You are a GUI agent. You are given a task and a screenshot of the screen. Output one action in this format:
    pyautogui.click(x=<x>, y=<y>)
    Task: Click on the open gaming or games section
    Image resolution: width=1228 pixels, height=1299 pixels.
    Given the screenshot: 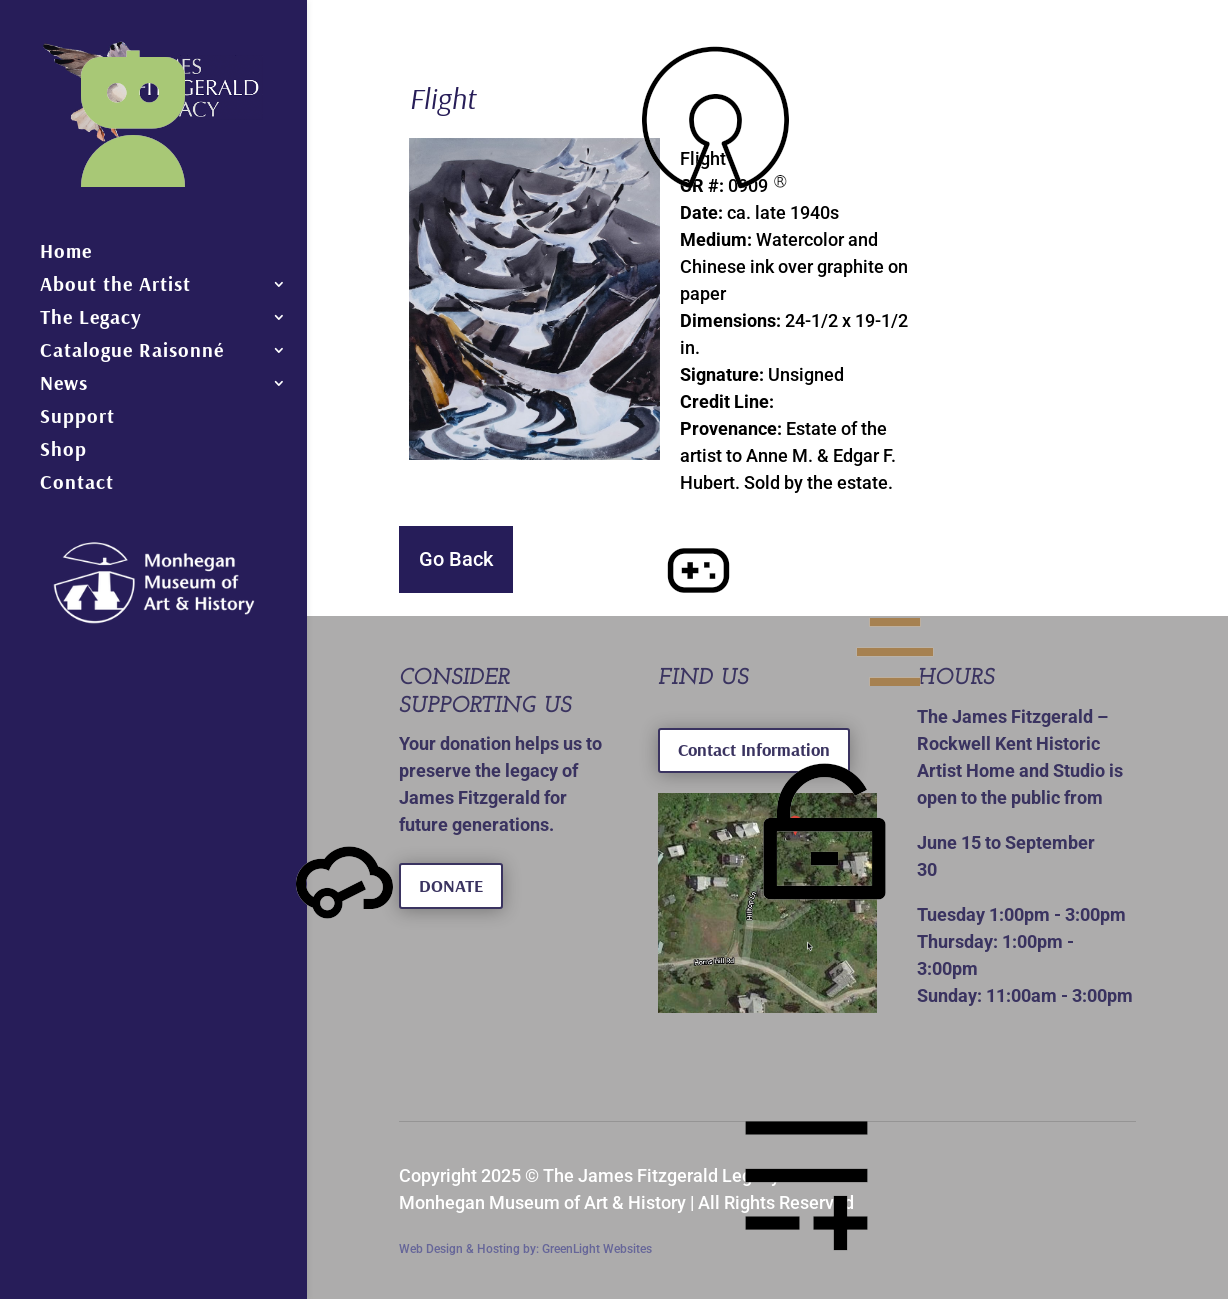 What is the action you would take?
    pyautogui.click(x=698, y=570)
    